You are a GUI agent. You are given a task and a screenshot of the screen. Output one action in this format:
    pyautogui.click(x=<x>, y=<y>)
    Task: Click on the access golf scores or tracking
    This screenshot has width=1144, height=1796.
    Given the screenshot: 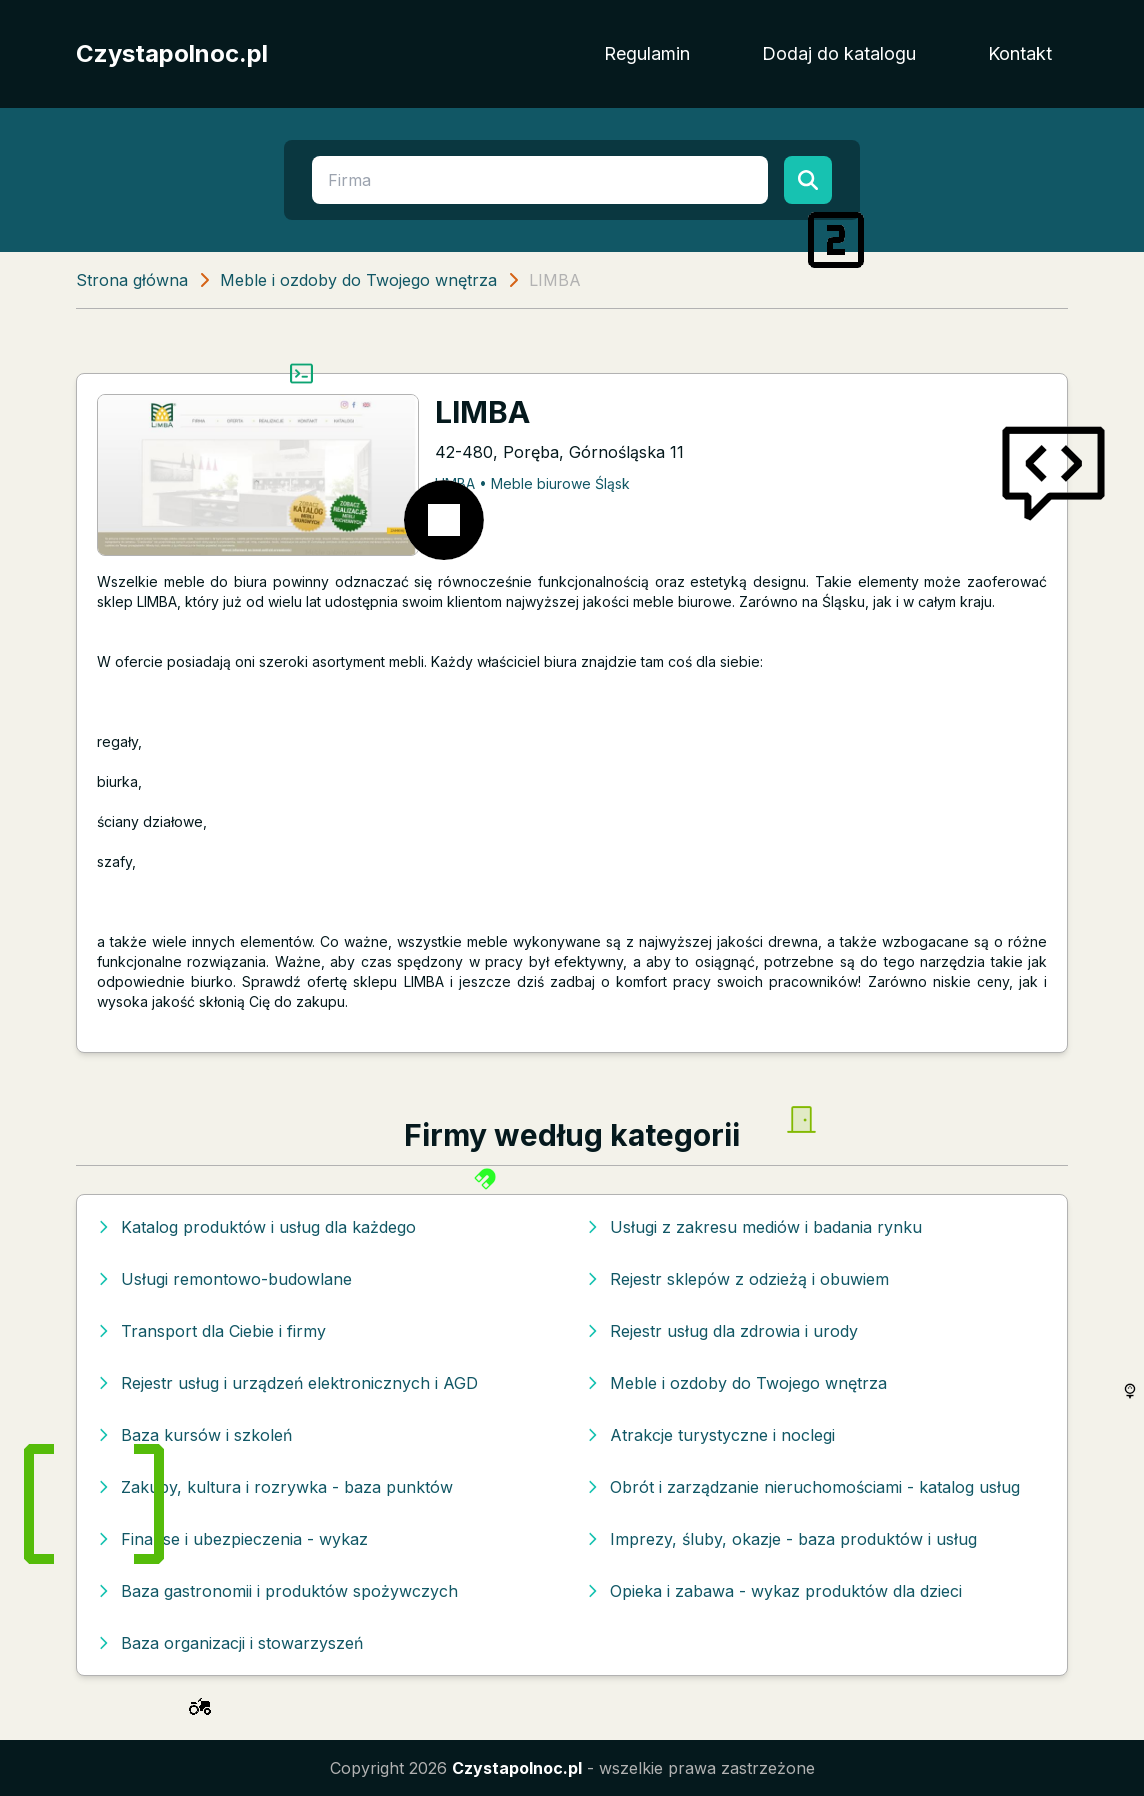 What is the action you would take?
    pyautogui.click(x=1130, y=1391)
    